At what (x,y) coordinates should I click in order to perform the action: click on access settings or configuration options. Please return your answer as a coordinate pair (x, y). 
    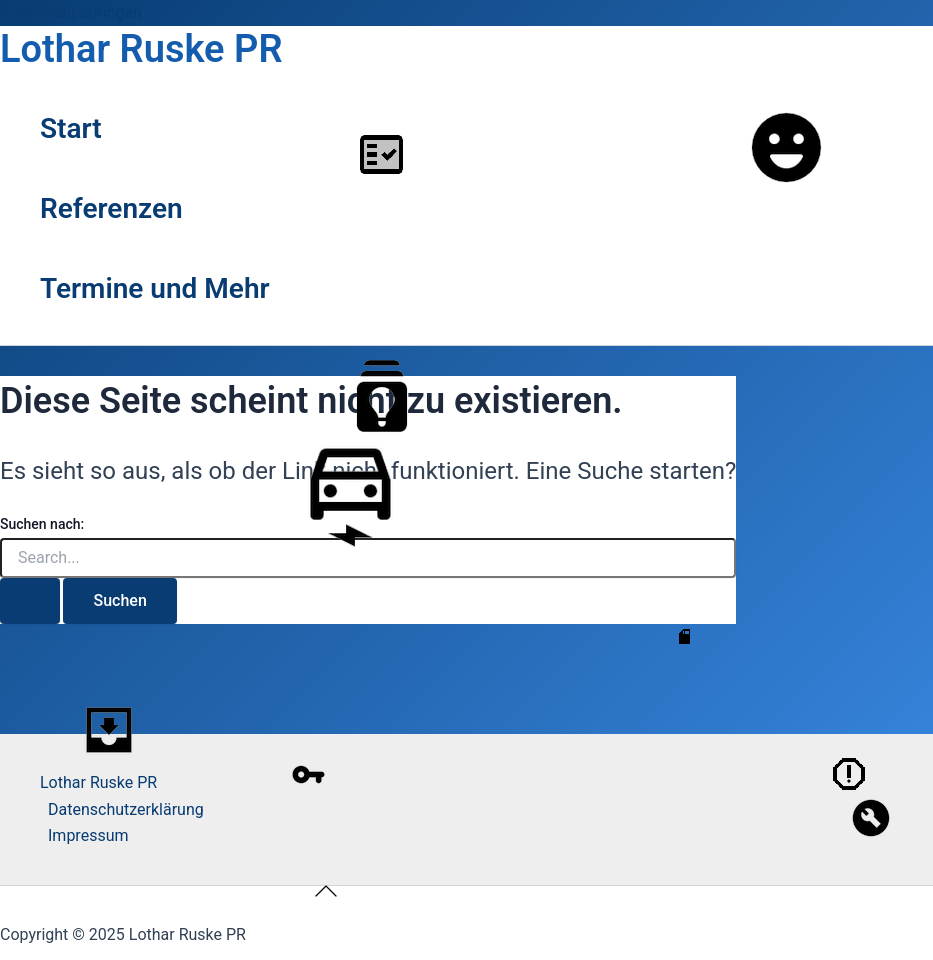
    Looking at the image, I should click on (871, 818).